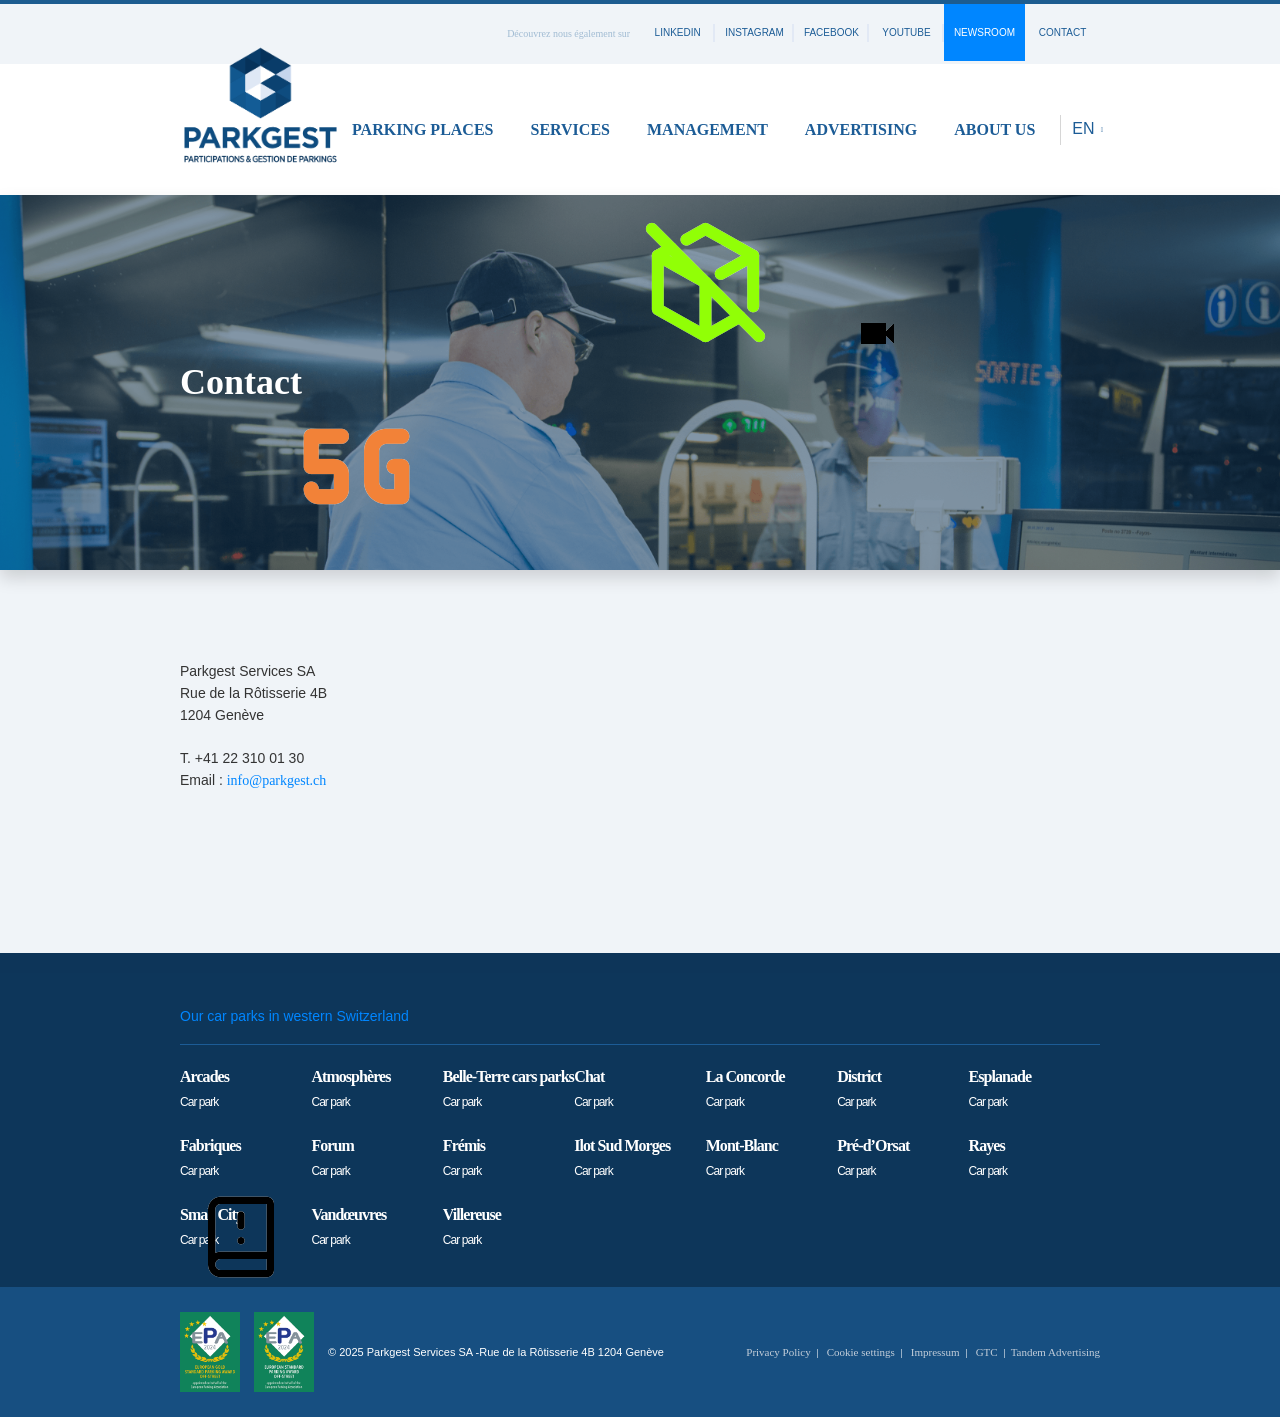 Image resolution: width=1280 pixels, height=1417 pixels. I want to click on indicates an alert or notification related to a book or reading item, so click(241, 1237).